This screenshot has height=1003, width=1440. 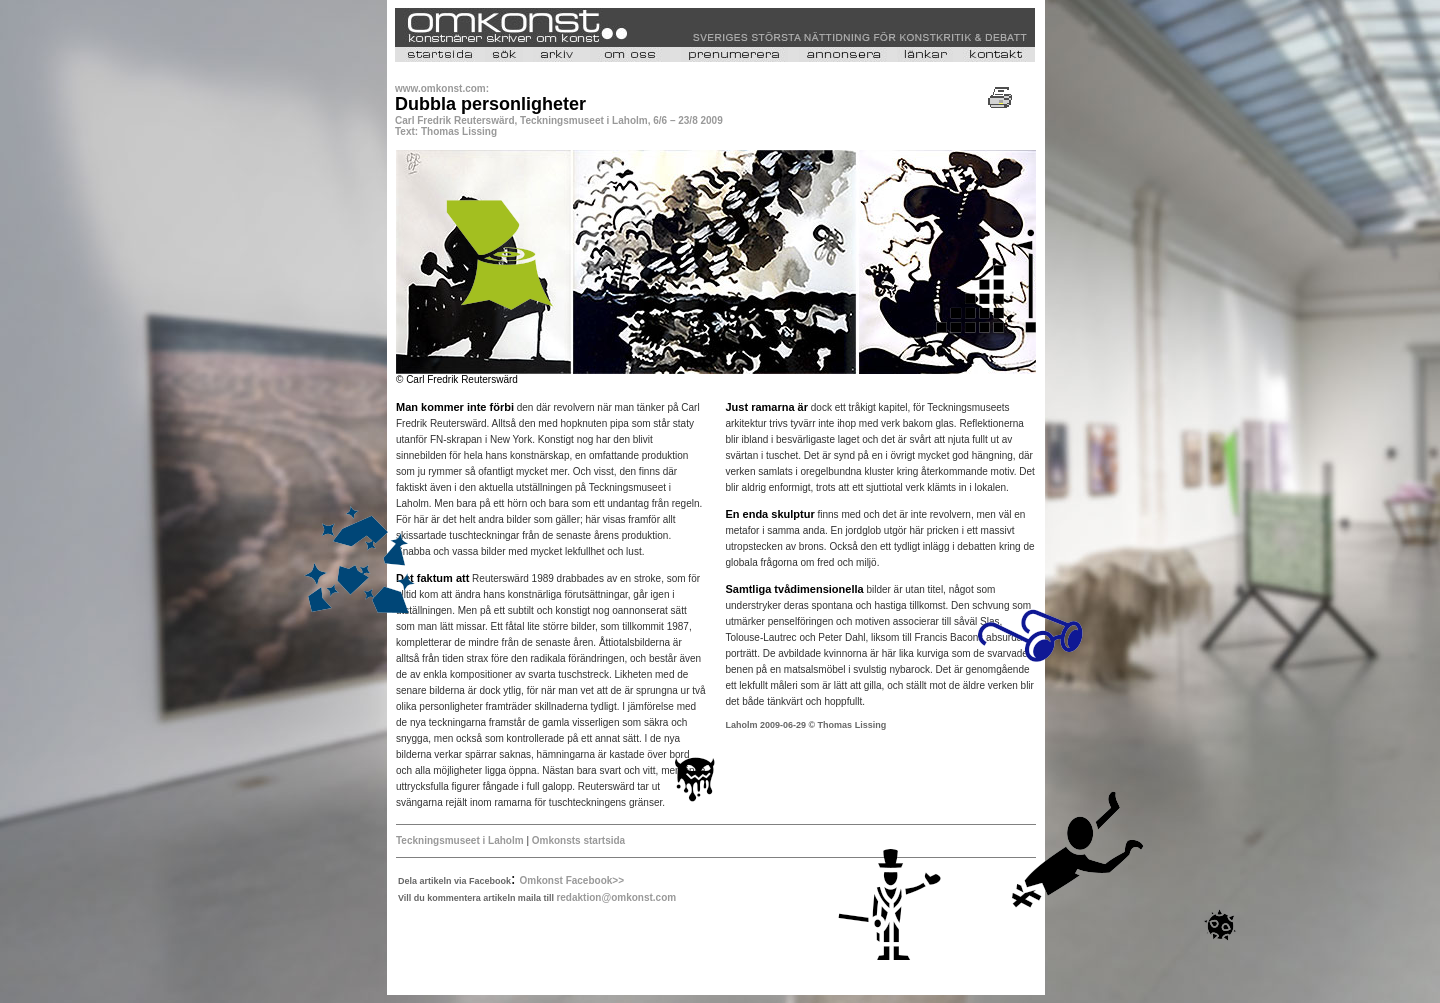 What do you see at coordinates (891, 904) in the screenshot?
I see `circus or entertainment category` at bounding box center [891, 904].